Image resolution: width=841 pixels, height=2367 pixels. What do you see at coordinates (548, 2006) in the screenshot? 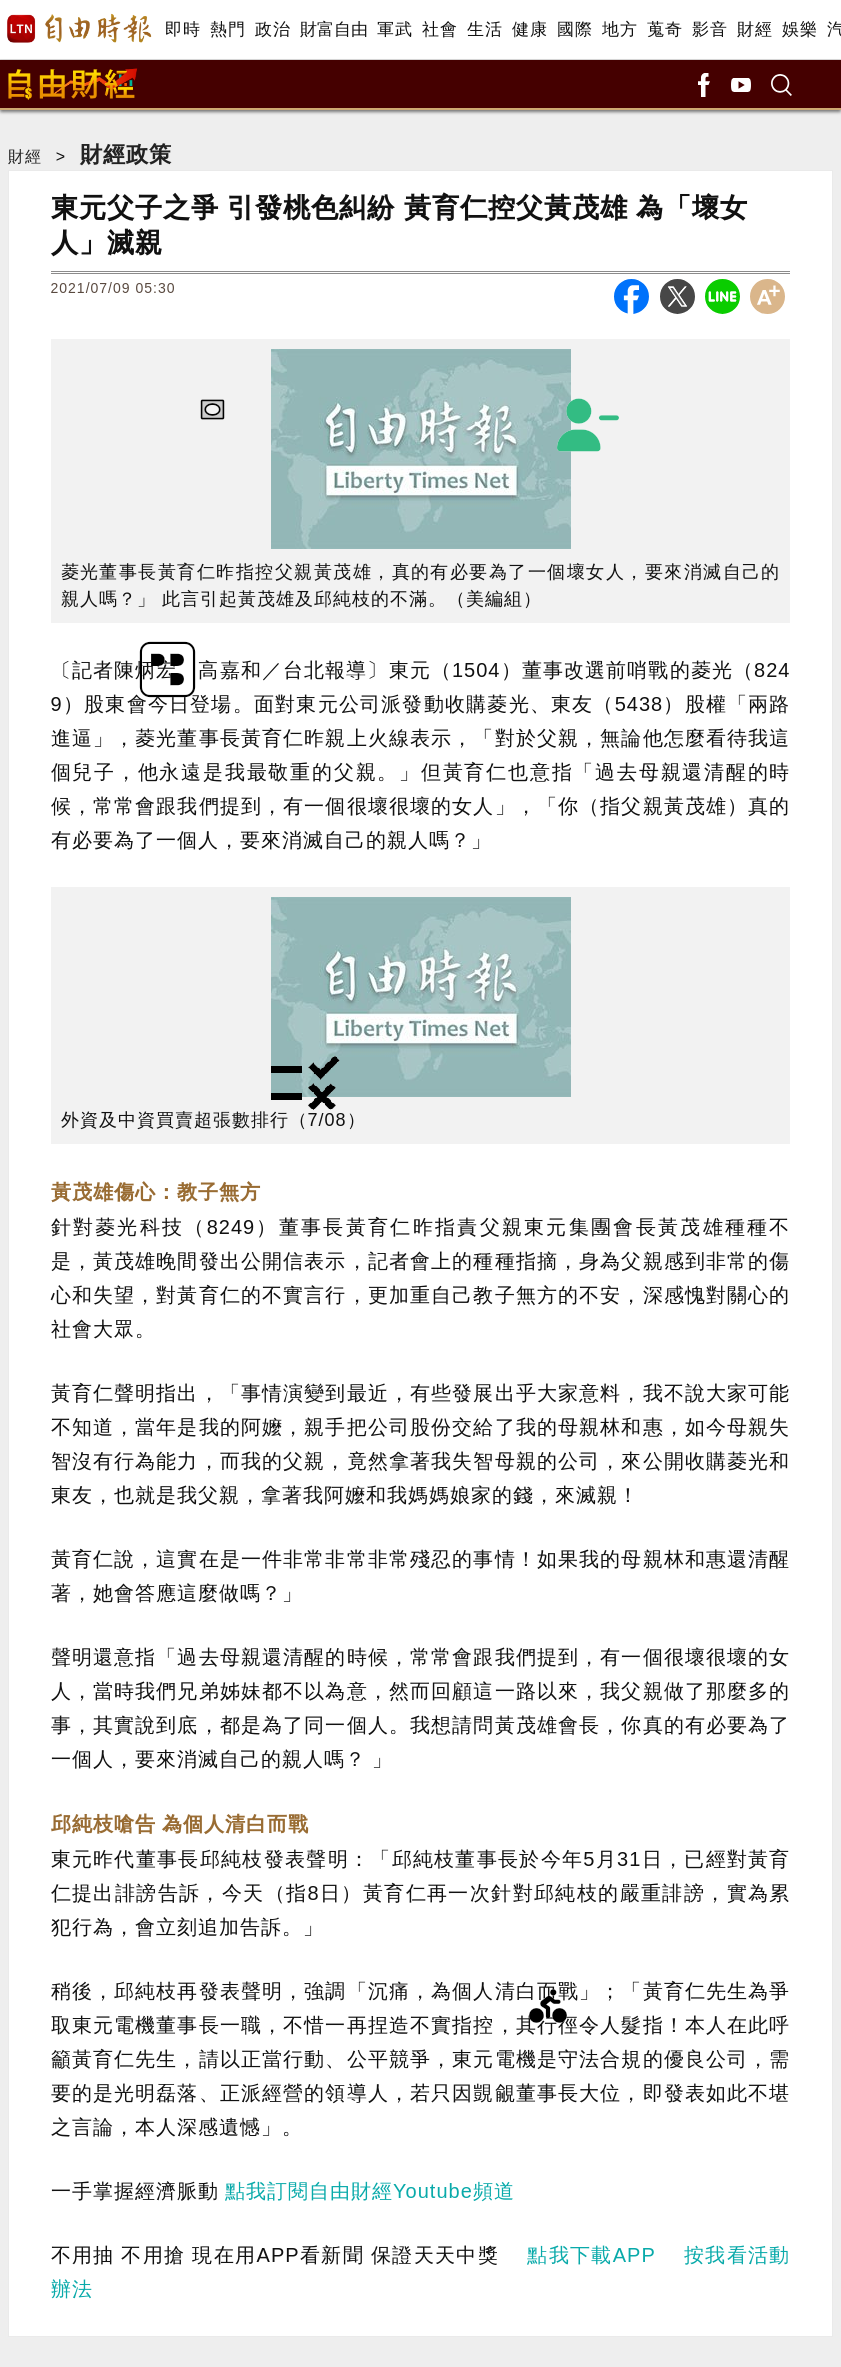
I see `access cycling or bike-related features` at bounding box center [548, 2006].